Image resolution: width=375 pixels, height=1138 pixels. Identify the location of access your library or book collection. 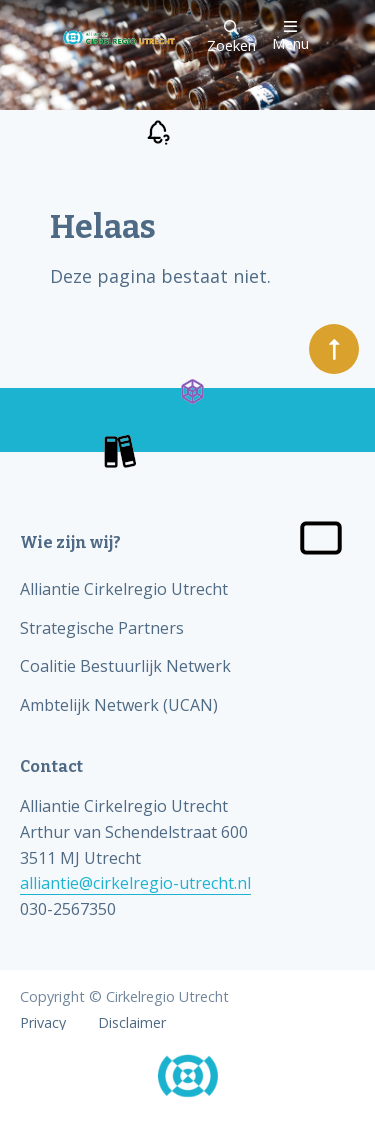
(119, 452).